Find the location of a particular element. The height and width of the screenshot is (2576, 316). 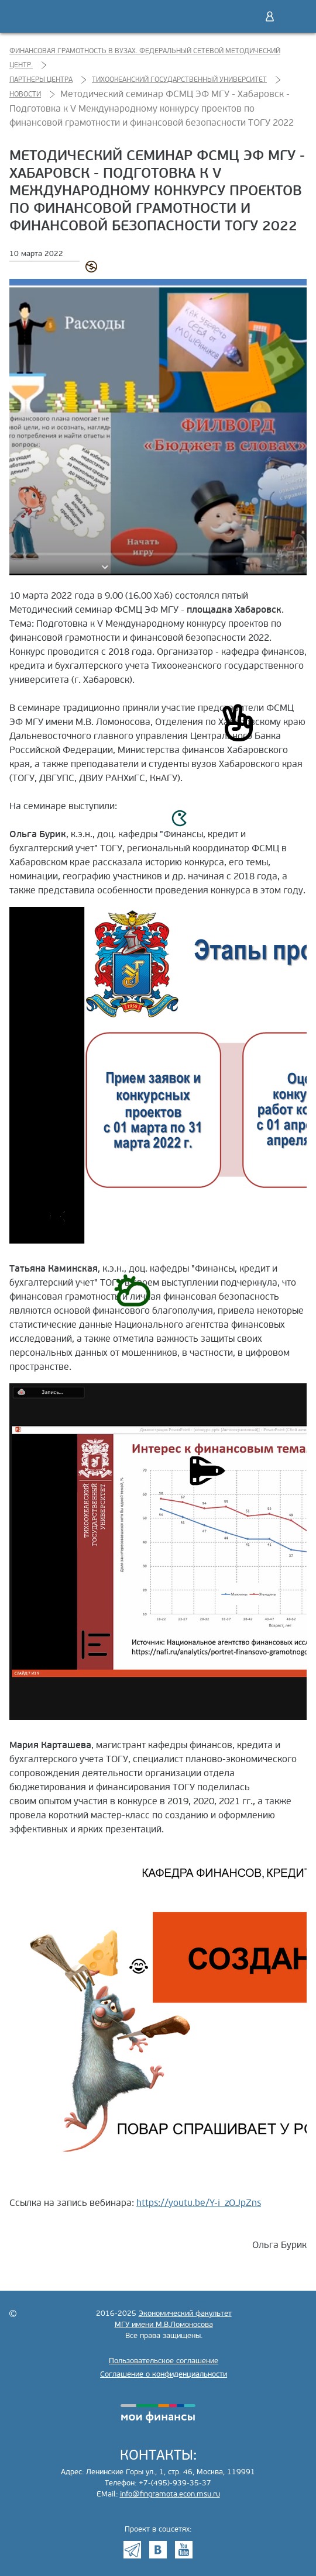

peace sign or victory gesture is located at coordinates (239, 723).